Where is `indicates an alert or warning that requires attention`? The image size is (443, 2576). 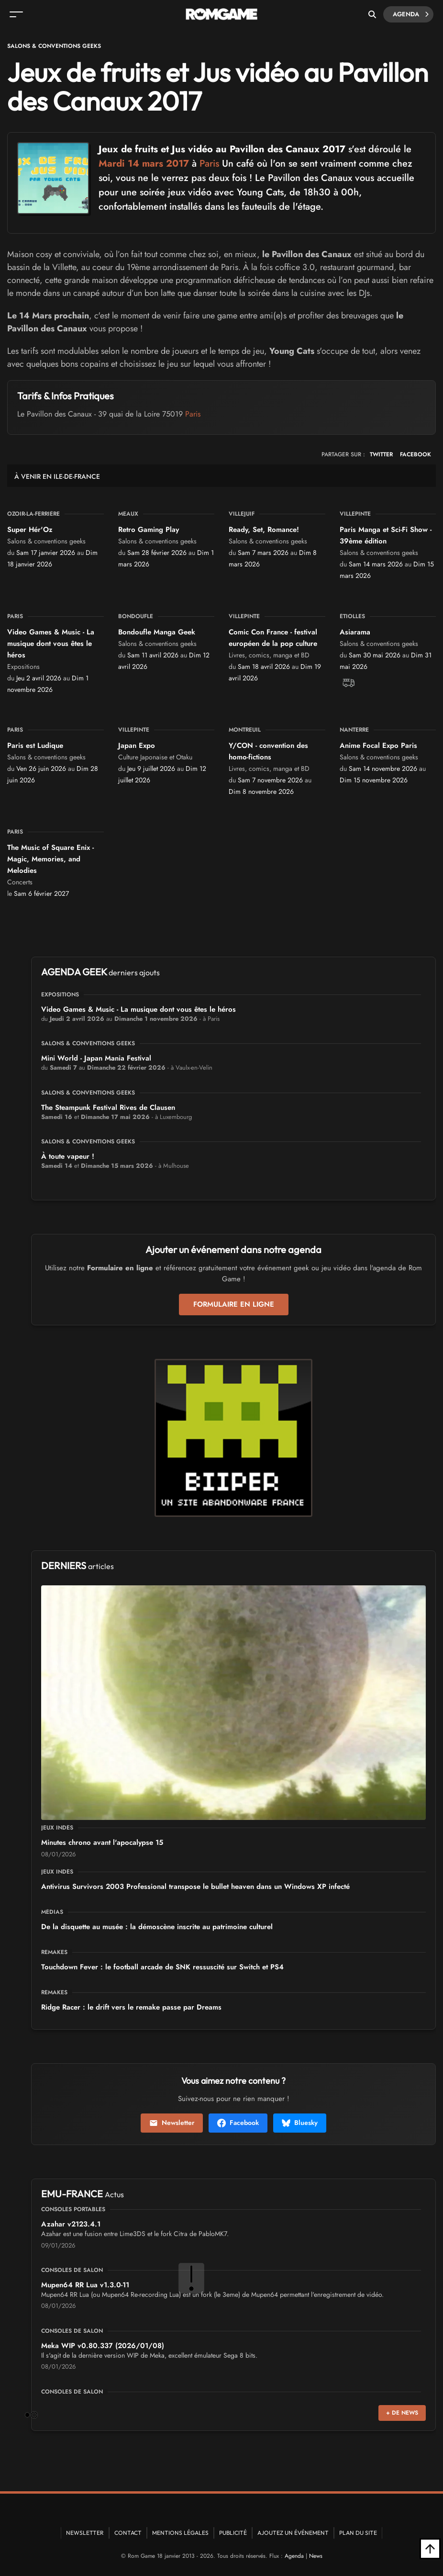
indicates an alert or warning that requires attention is located at coordinates (191, 2278).